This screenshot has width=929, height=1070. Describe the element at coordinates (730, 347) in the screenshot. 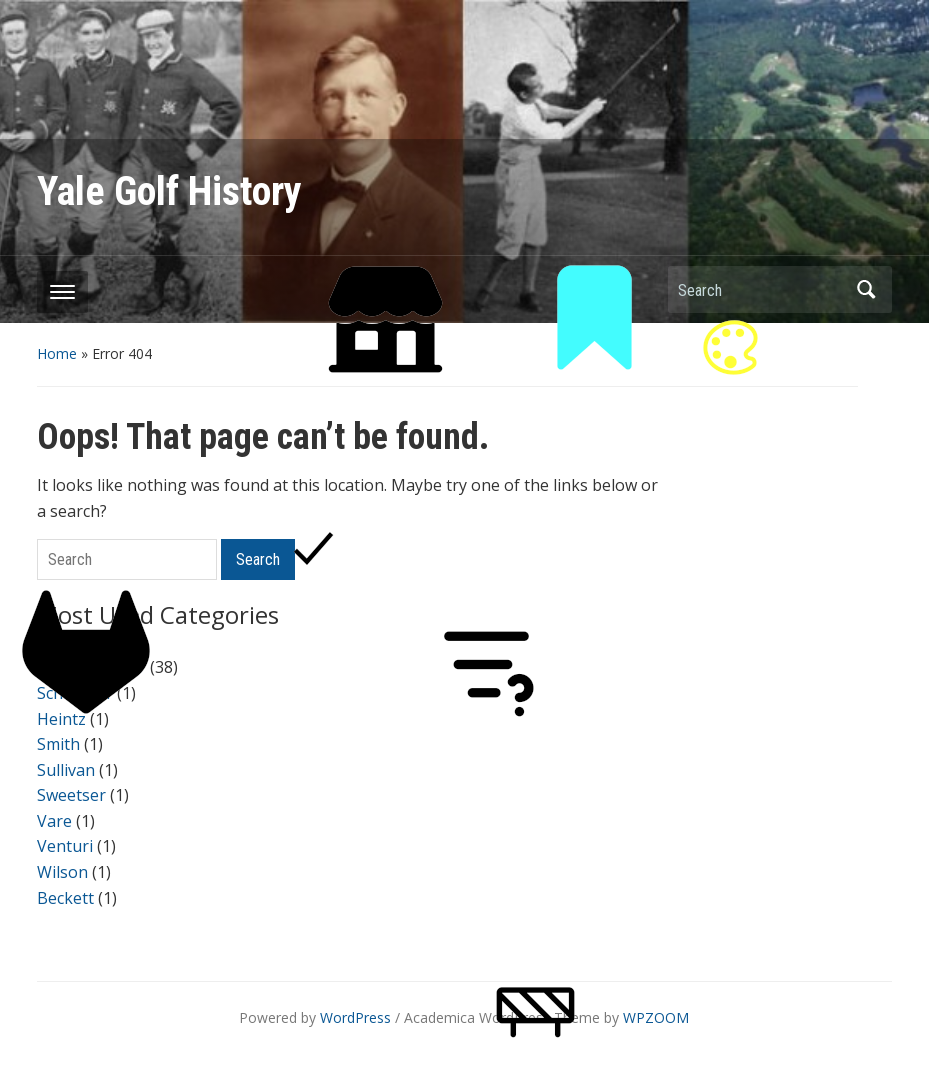

I see `customize color or theme settings` at that location.